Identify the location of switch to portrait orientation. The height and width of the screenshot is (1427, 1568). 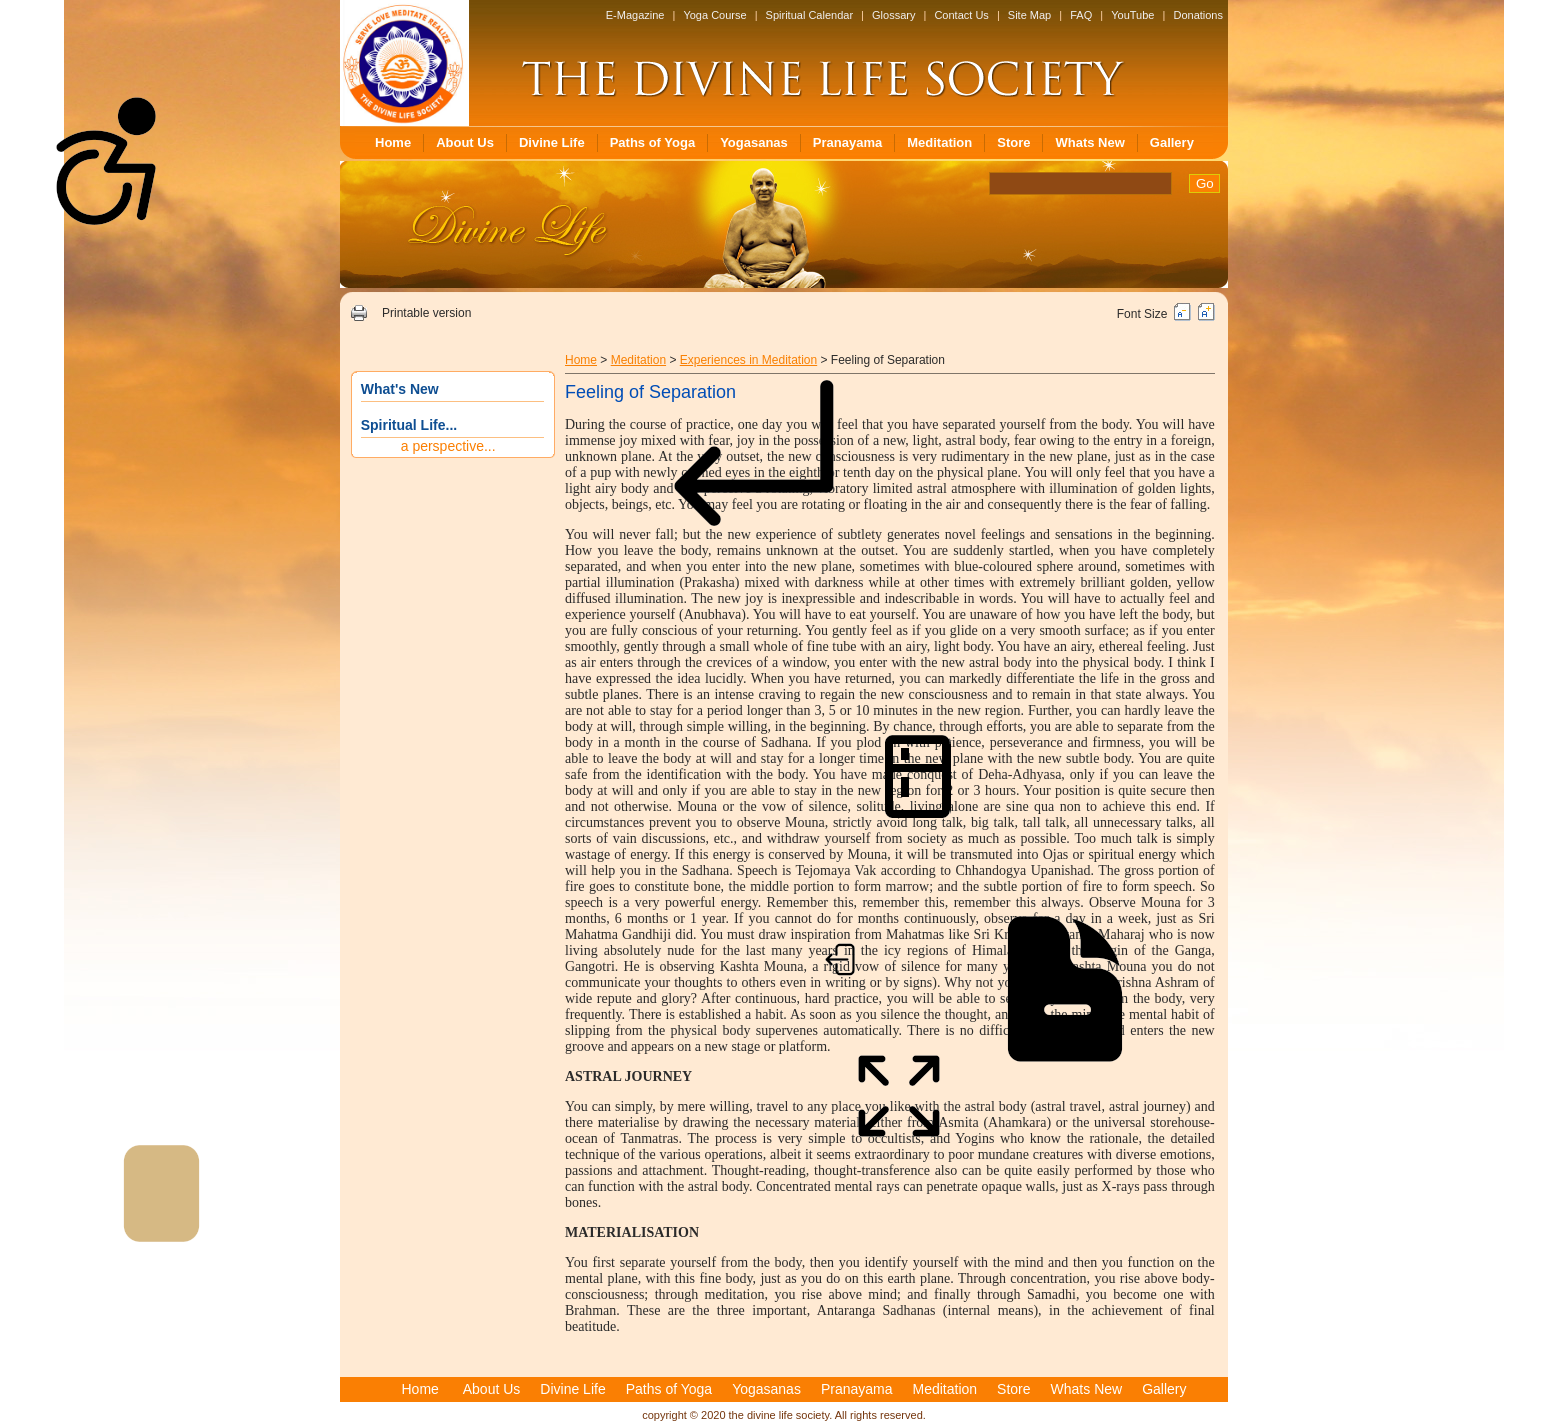
(161, 1193).